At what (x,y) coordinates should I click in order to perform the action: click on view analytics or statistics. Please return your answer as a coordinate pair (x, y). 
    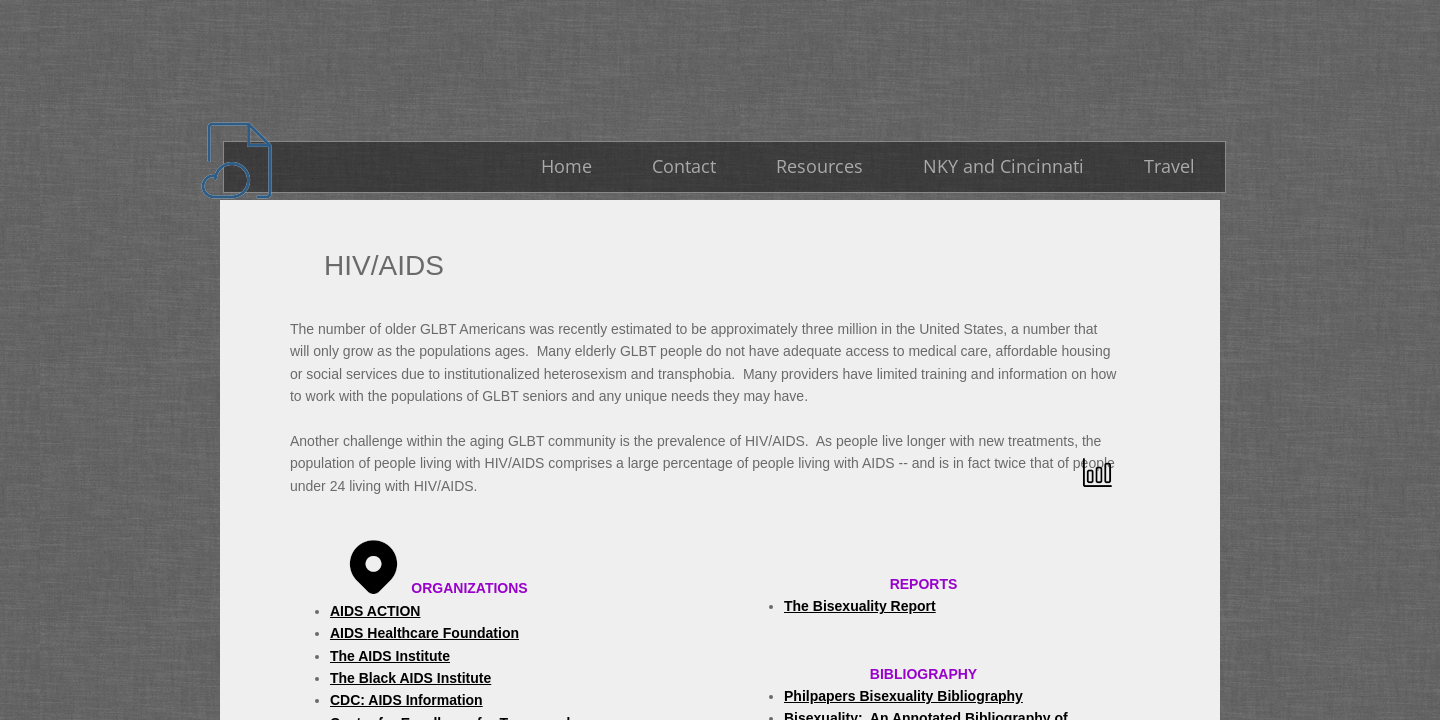
    Looking at the image, I should click on (1097, 472).